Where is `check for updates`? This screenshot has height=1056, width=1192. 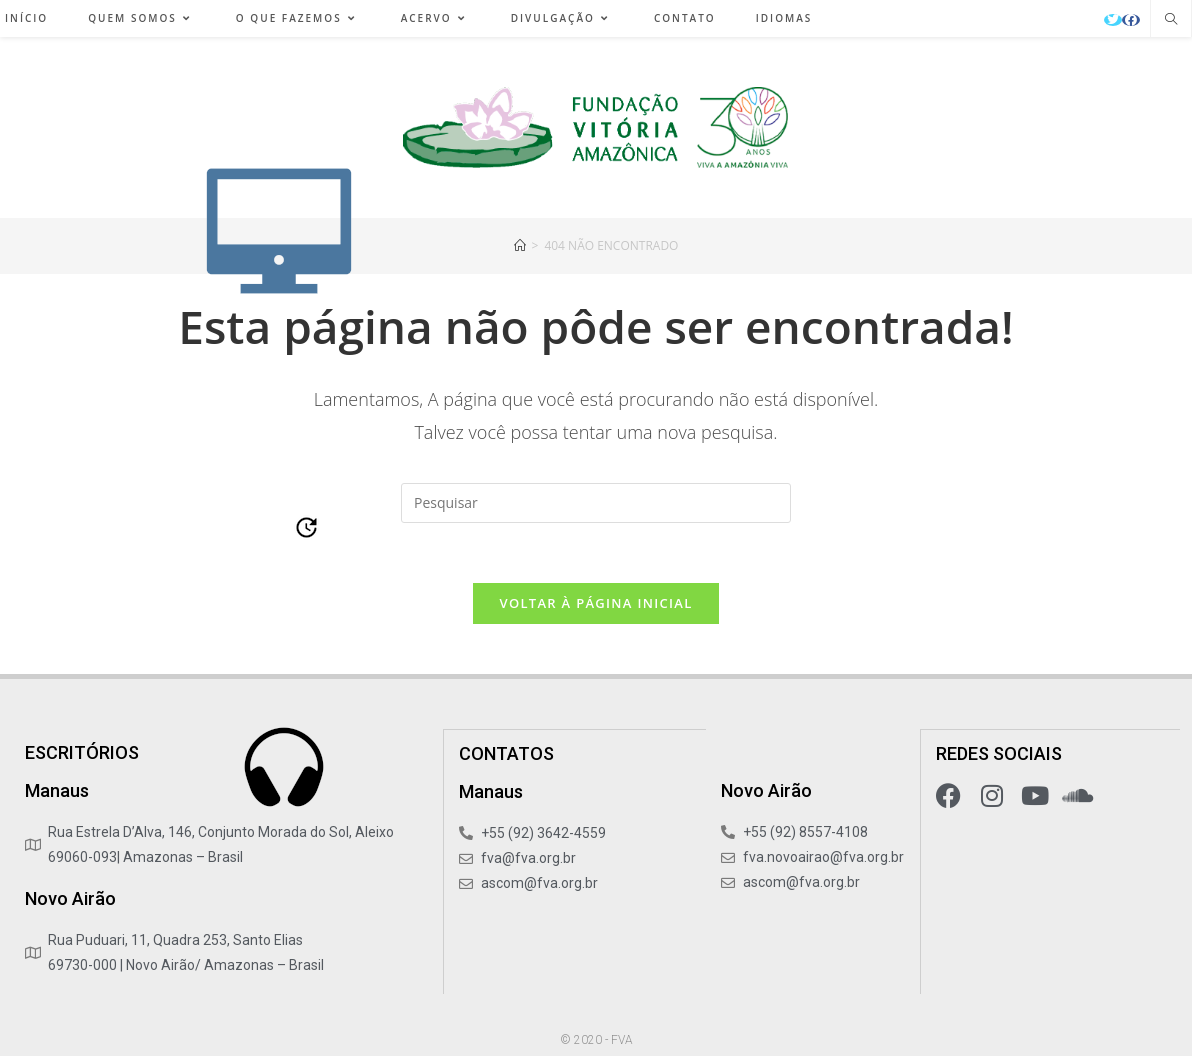 check for updates is located at coordinates (306, 527).